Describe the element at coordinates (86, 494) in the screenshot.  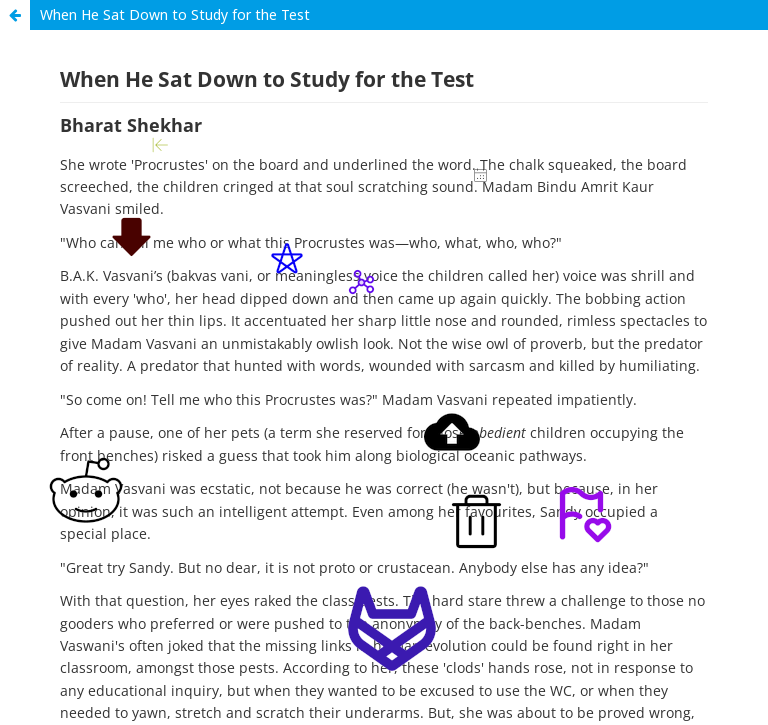
I see `open the Reddit app` at that location.